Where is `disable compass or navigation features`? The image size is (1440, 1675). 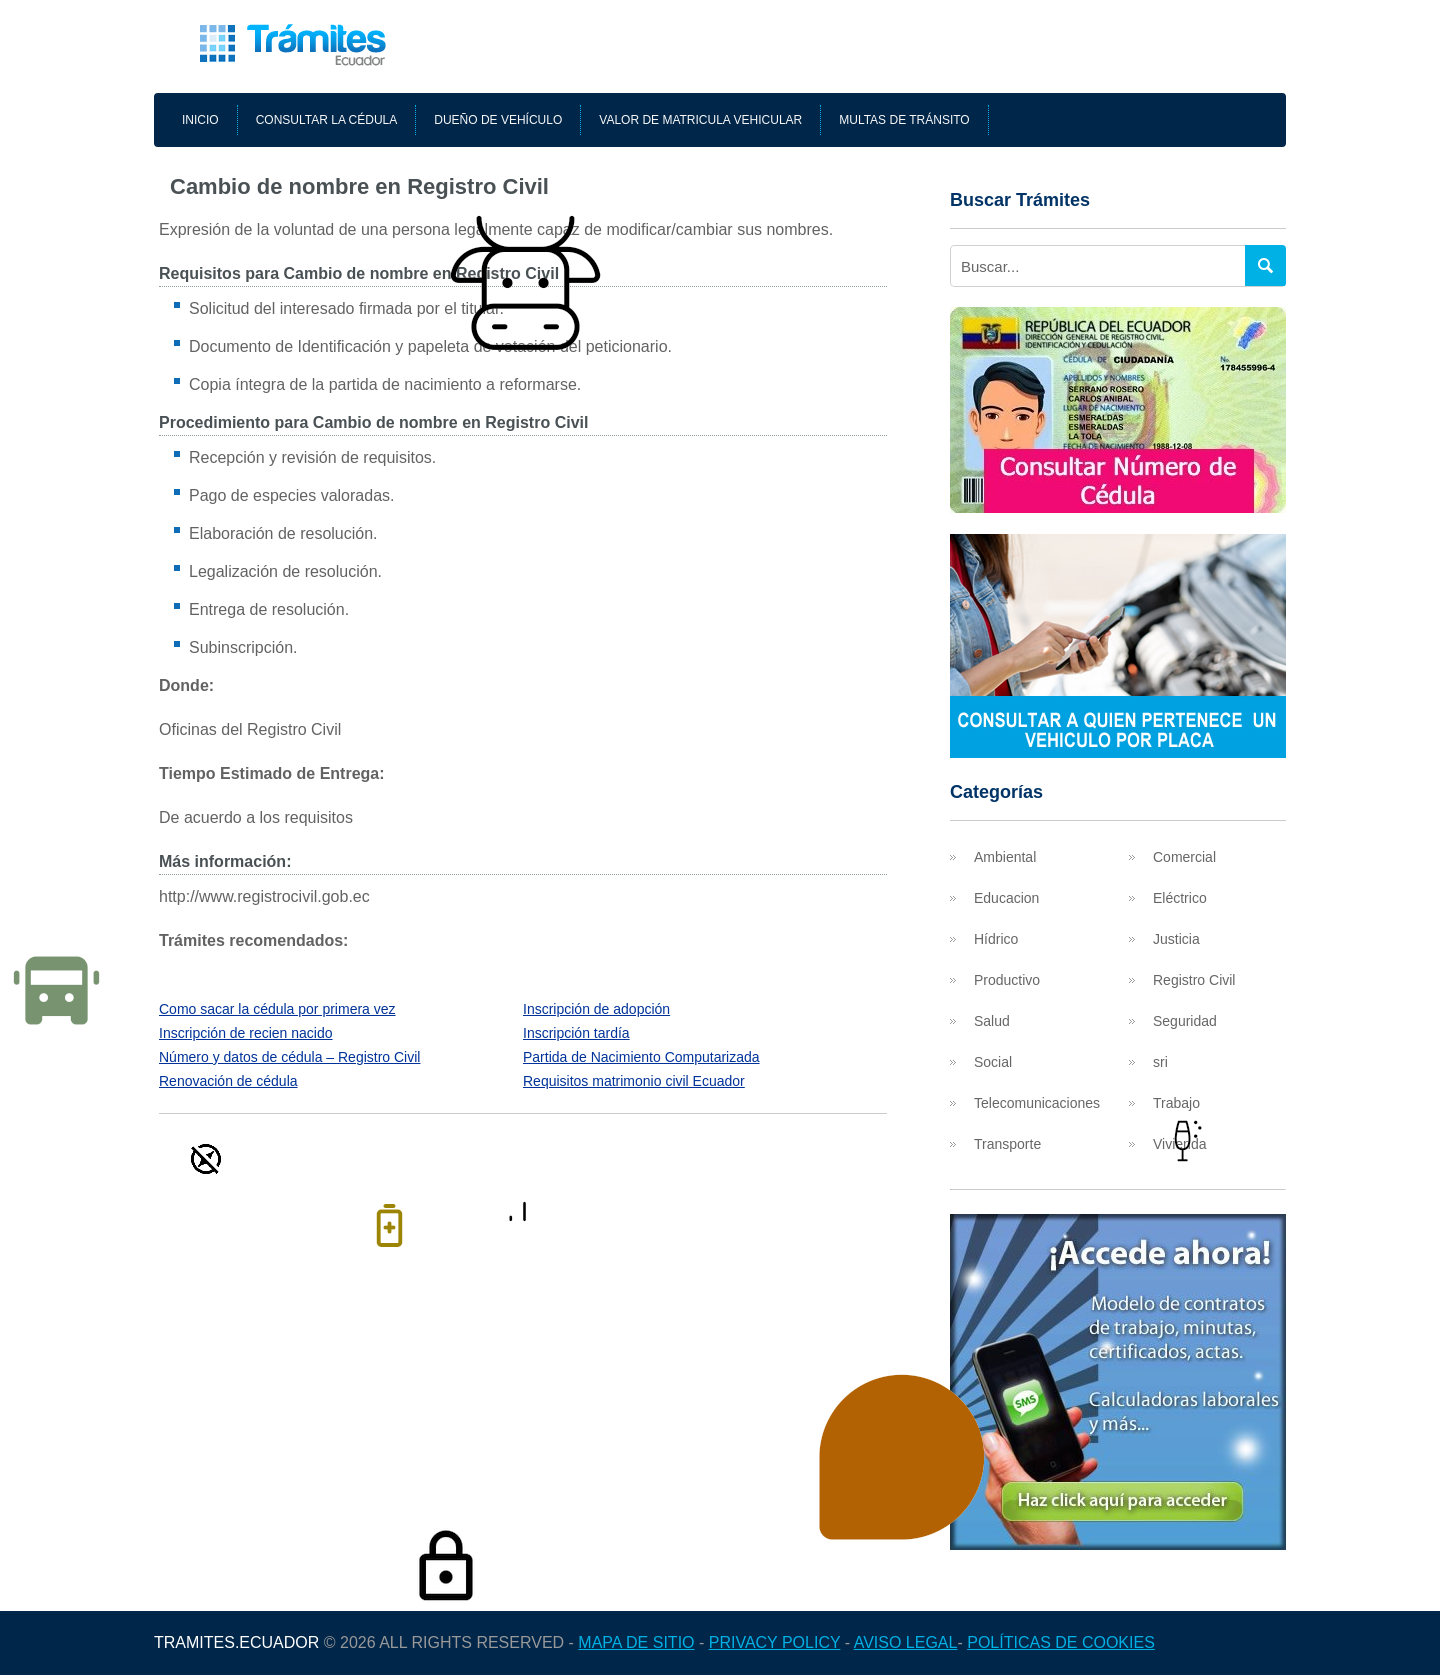 disable compass or navigation features is located at coordinates (206, 1159).